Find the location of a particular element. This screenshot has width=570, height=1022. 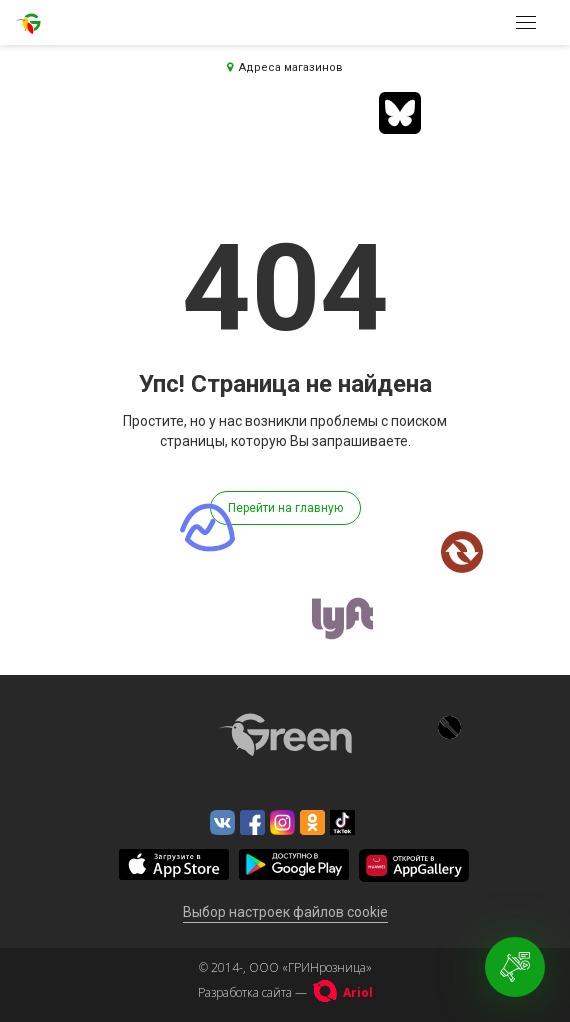

open the lyft app is located at coordinates (342, 618).